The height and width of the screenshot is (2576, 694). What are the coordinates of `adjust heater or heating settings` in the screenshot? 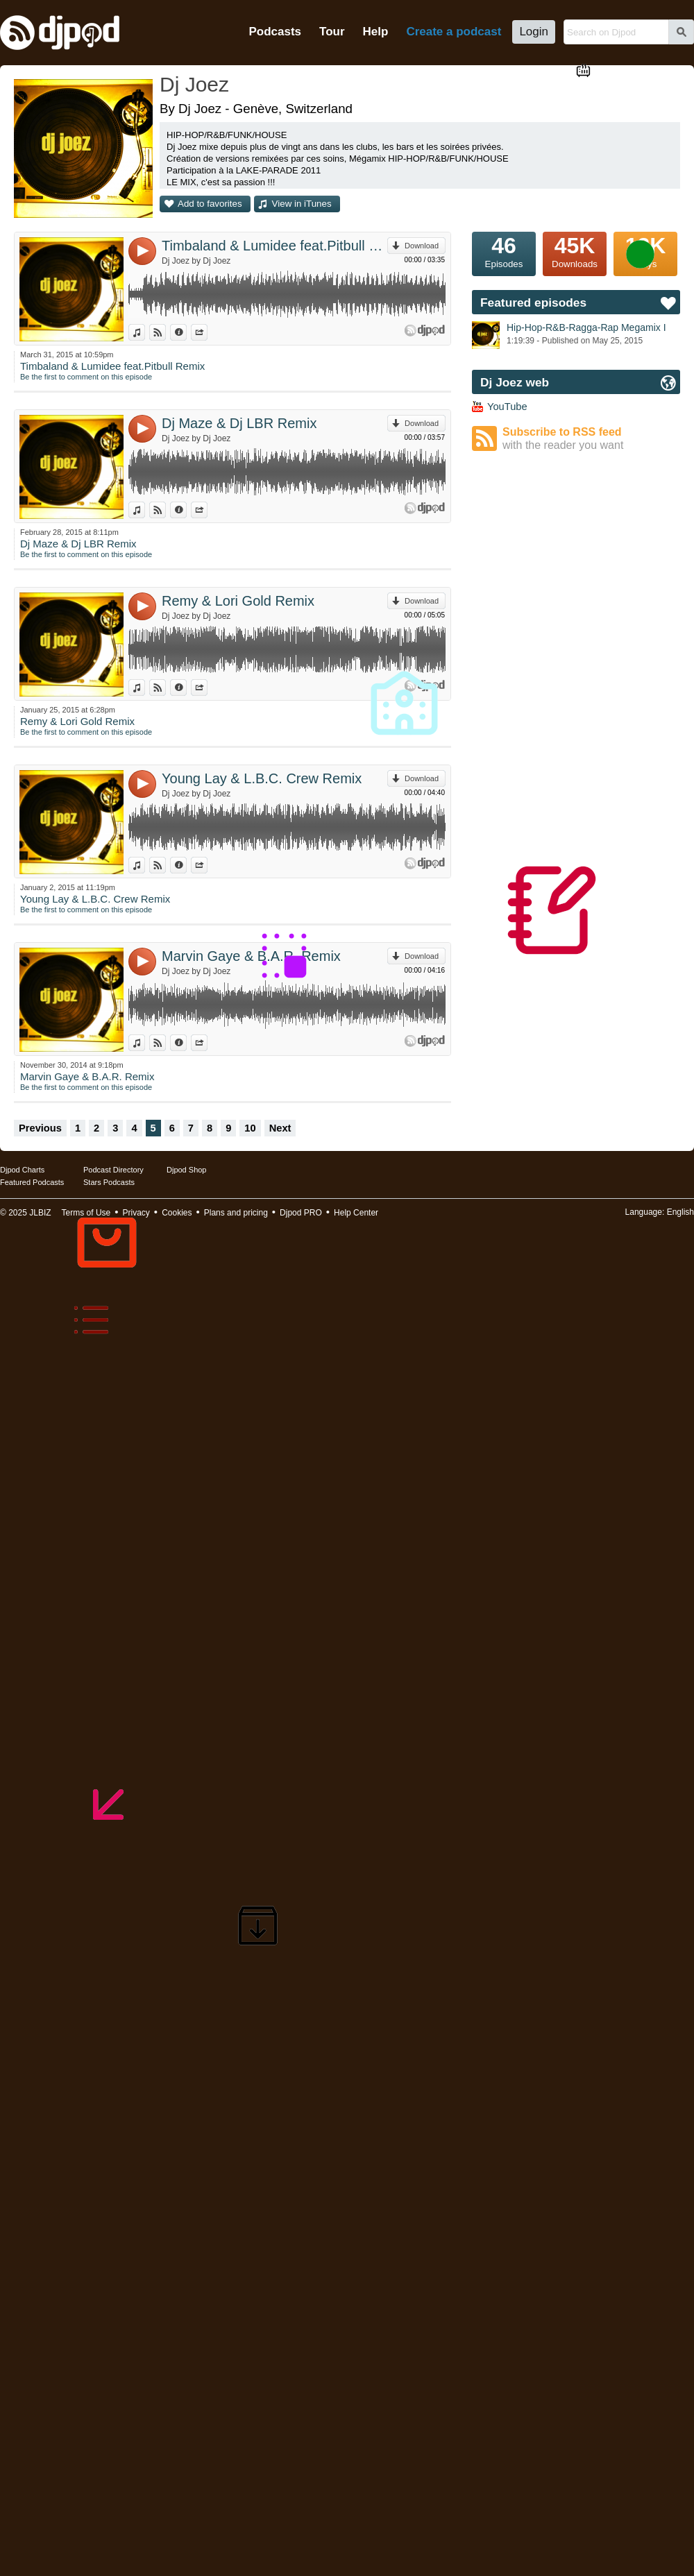 It's located at (583, 70).